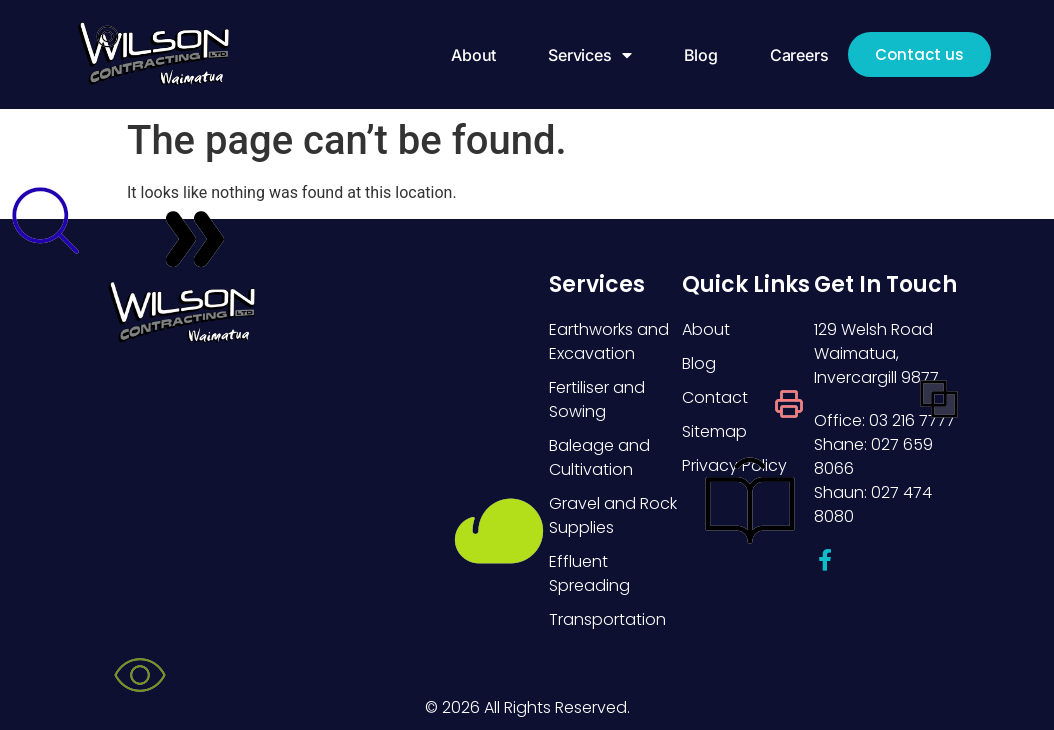 Image resolution: width=1054 pixels, height=730 pixels. Describe the element at coordinates (107, 36) in the screenshot. I see `select a single option from a list` at that location.